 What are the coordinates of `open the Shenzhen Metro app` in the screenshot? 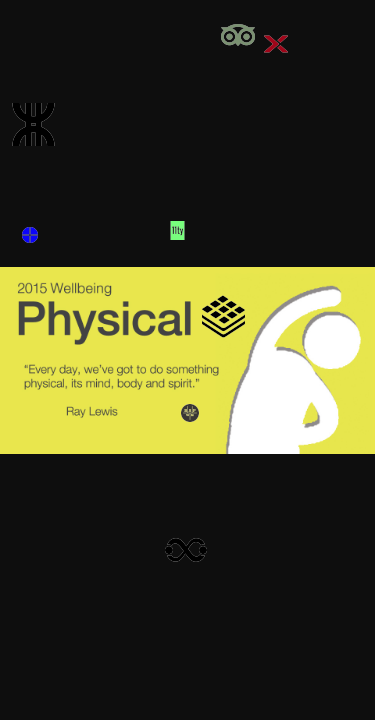 It's located at (33, 124).